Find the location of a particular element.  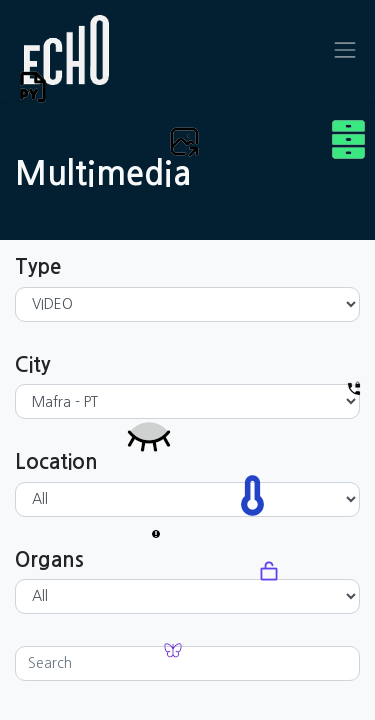

share a photo or image is located at coordinates (184, 141).